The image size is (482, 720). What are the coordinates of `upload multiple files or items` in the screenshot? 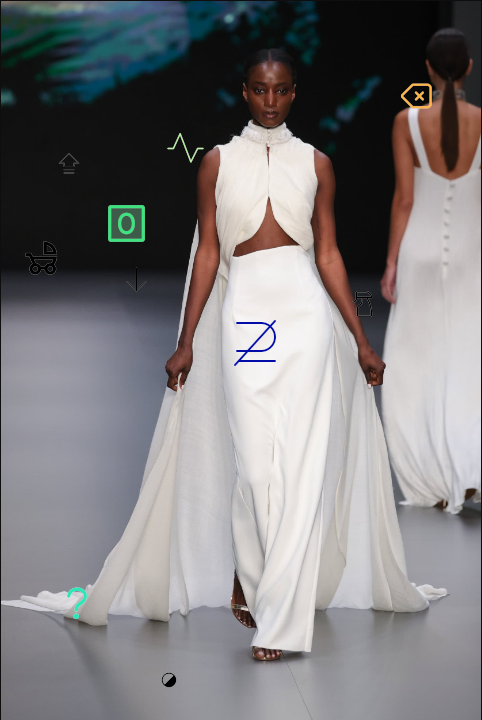 It's located at (69, 164).